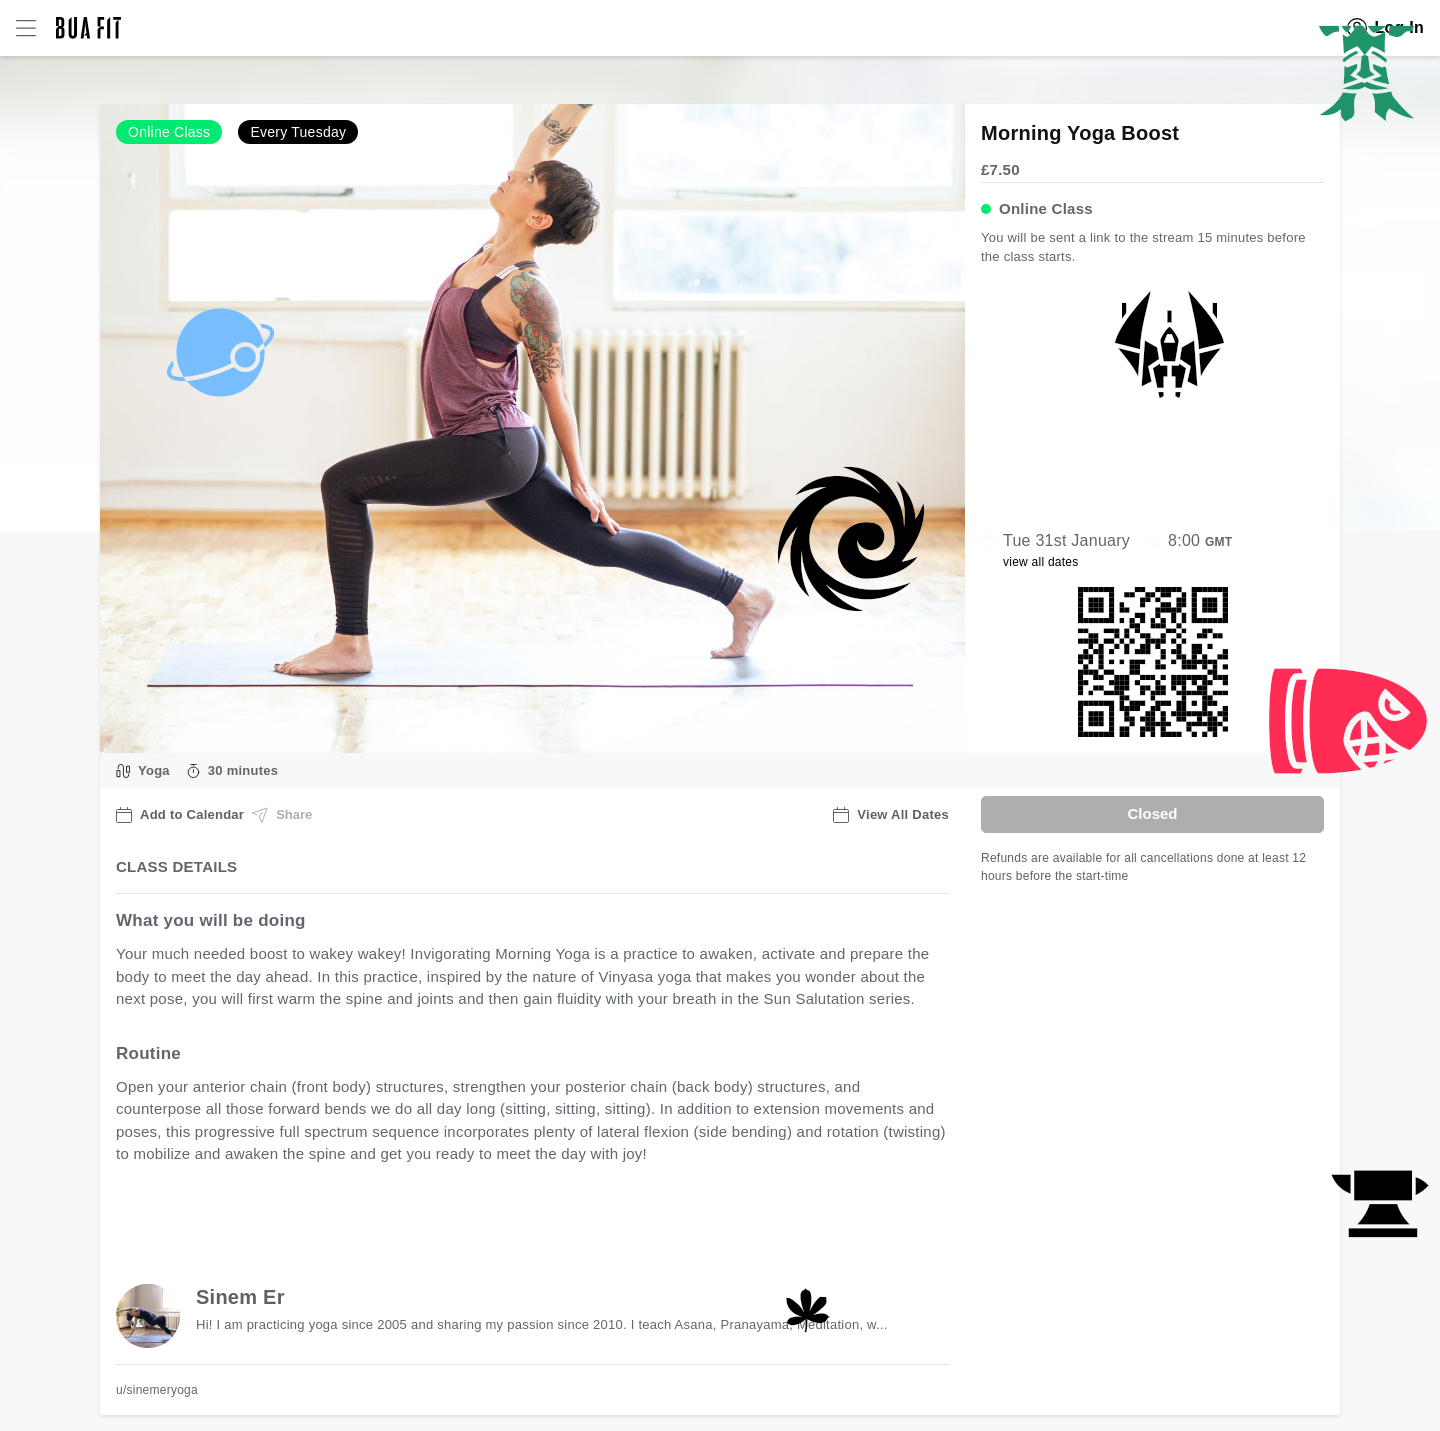  Describe the element at coordinates (1366, 73) in the screenshot. I see `the deku tree character from the legend of zelda series` at that location.